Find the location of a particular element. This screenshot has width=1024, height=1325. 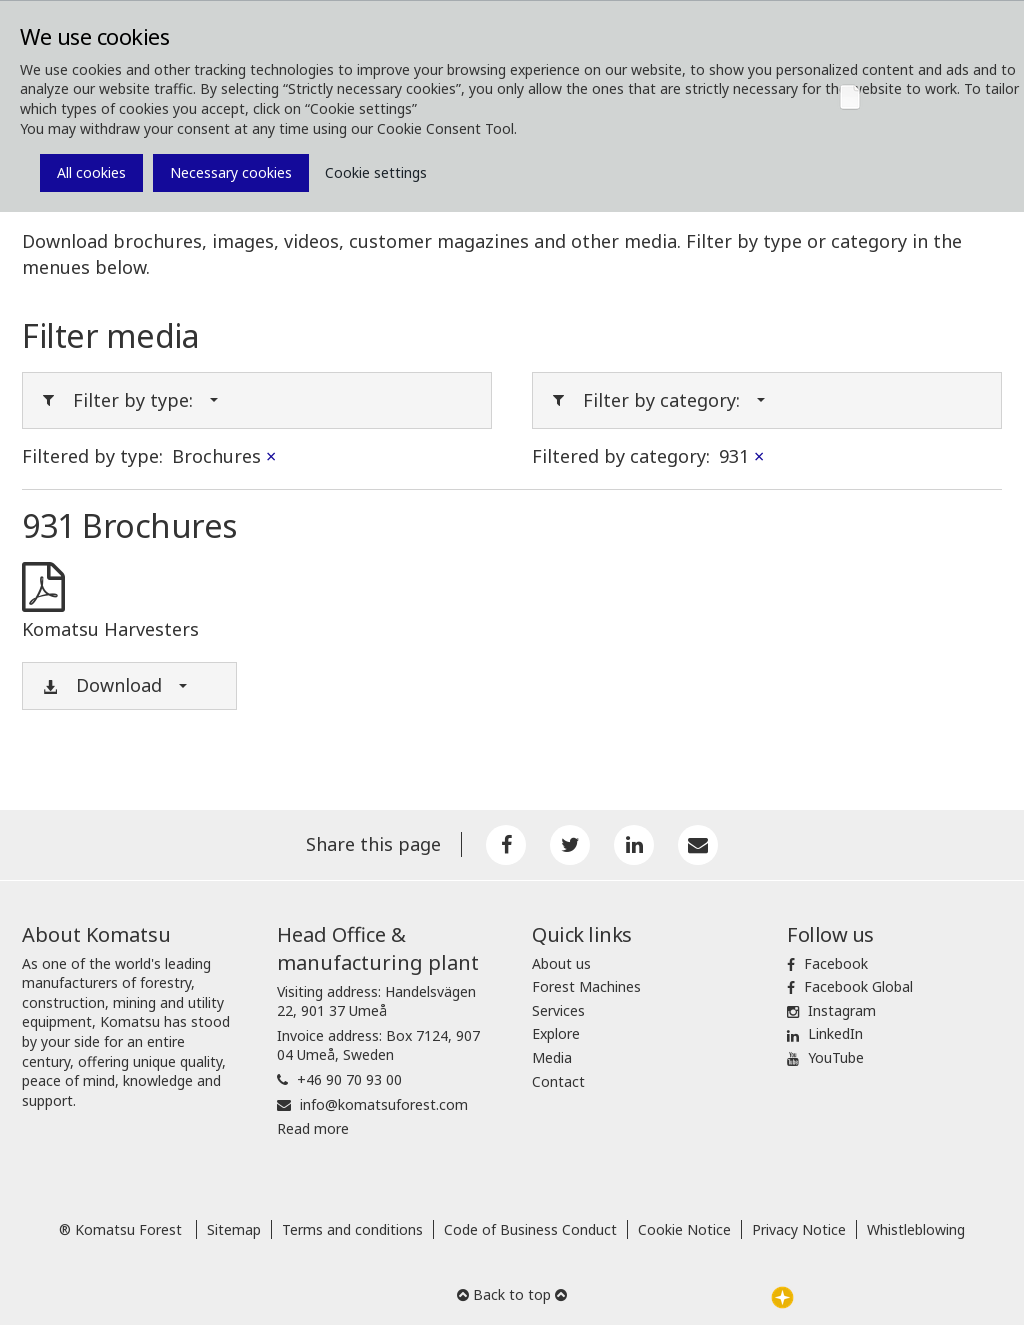

indicates an empty or zero-byte file is located at coordinates (850, 97).